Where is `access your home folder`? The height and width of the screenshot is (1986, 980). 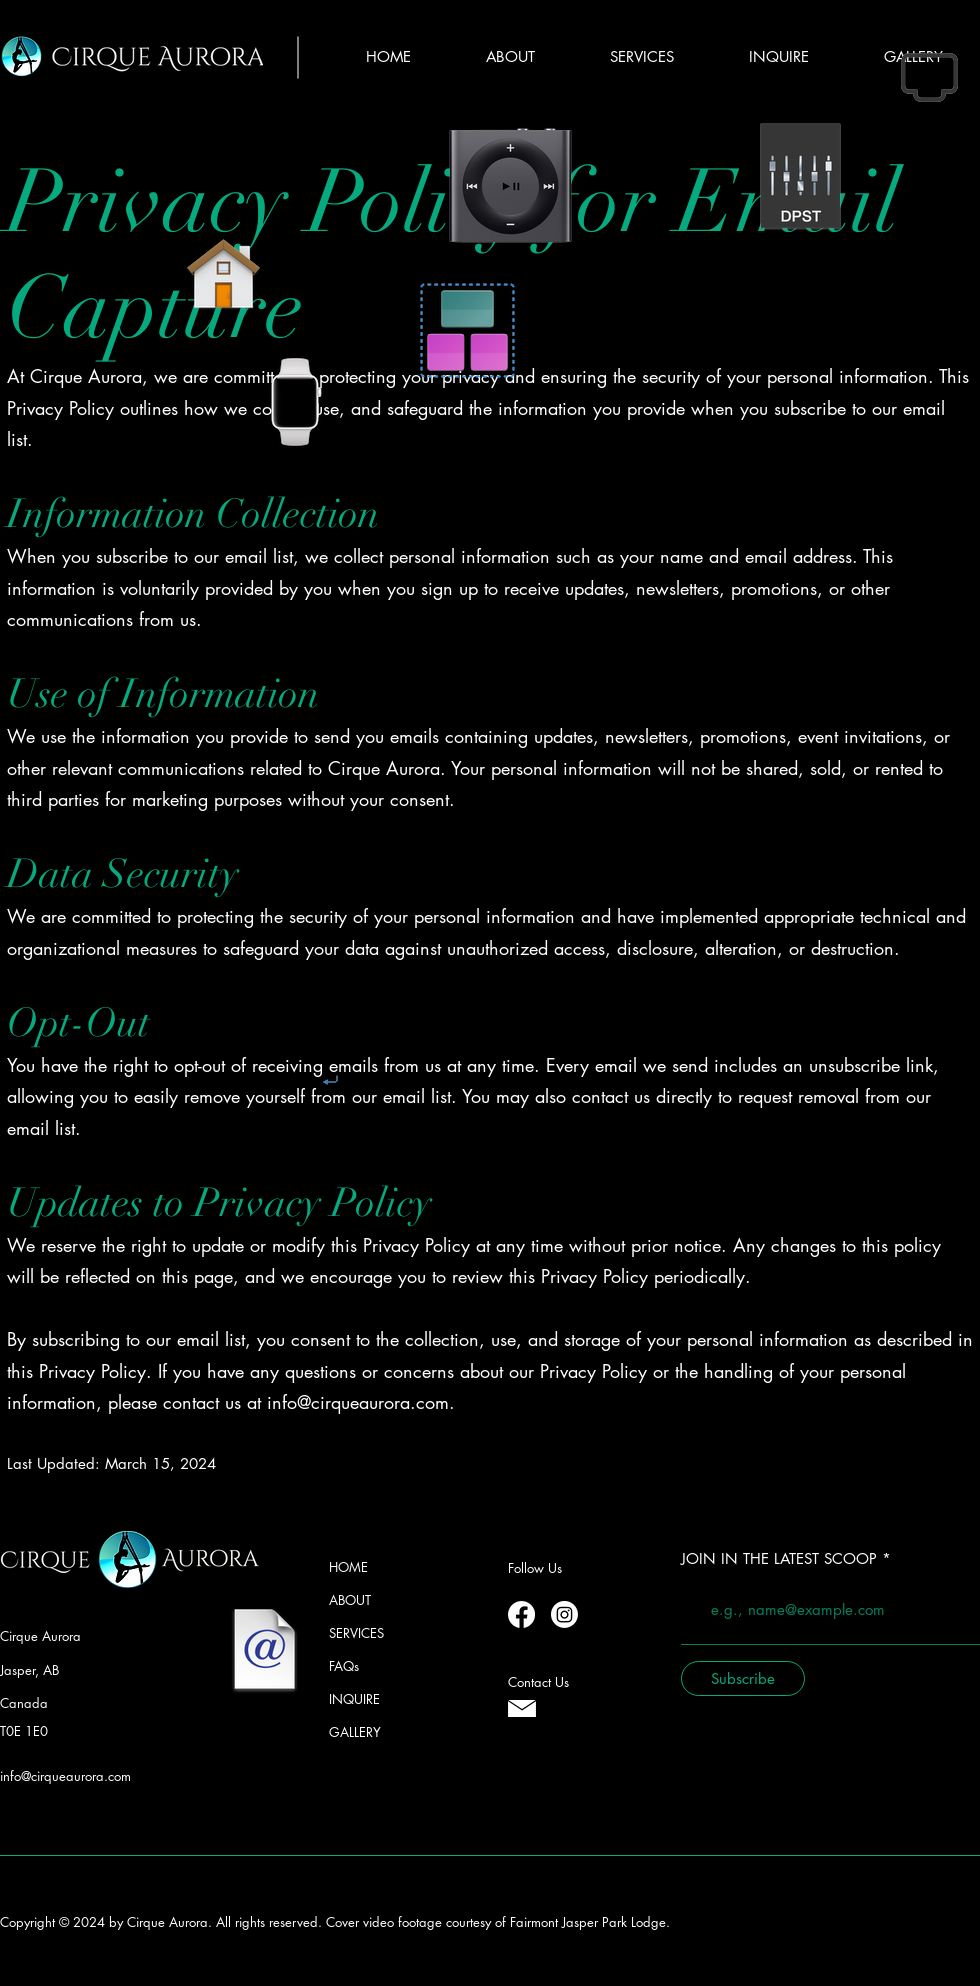 access your home folder is located at coordinates (223, 271).